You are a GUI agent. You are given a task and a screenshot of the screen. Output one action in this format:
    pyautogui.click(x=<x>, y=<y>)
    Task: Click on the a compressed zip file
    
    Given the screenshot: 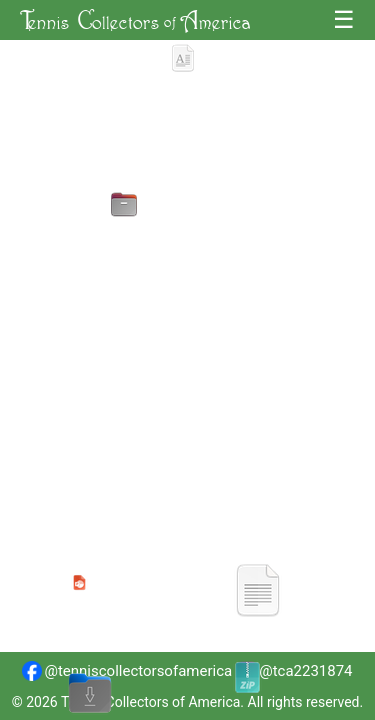 What is the action you would take?
    pyautogui.click(x=247, y=677)
    